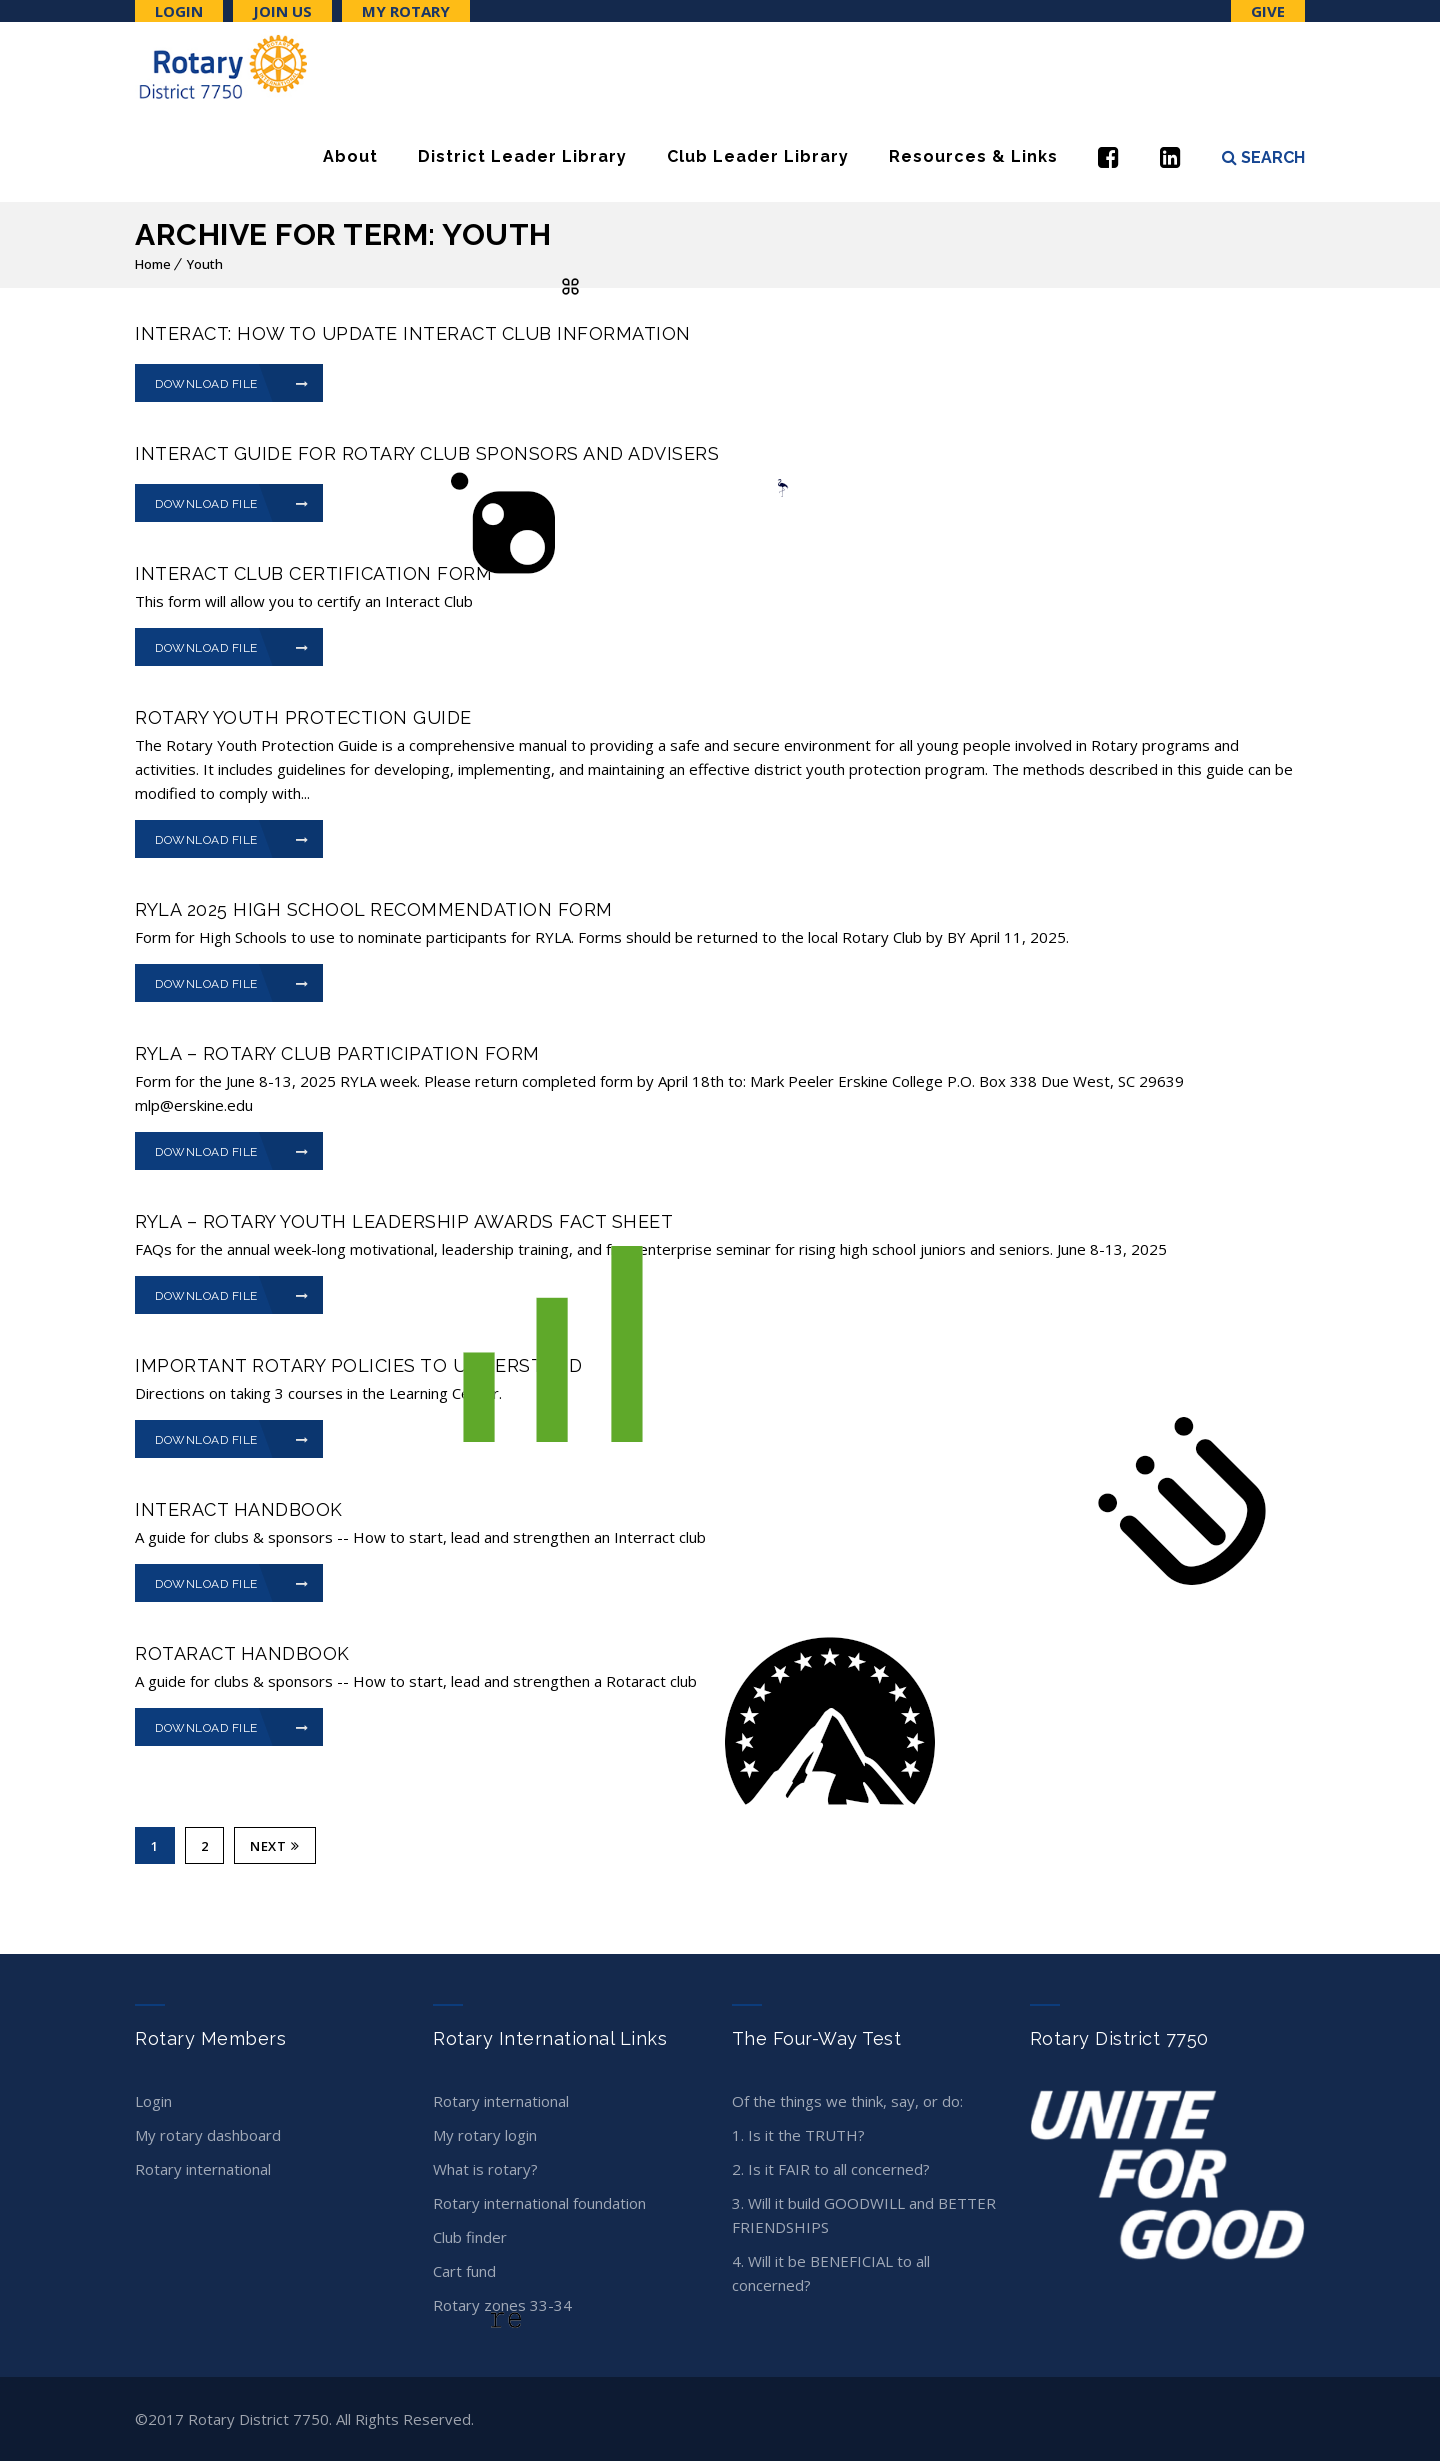  Describe the element at coordinates (570, 286) in the screenshot. I see `open the app drawer or menu` at that location.